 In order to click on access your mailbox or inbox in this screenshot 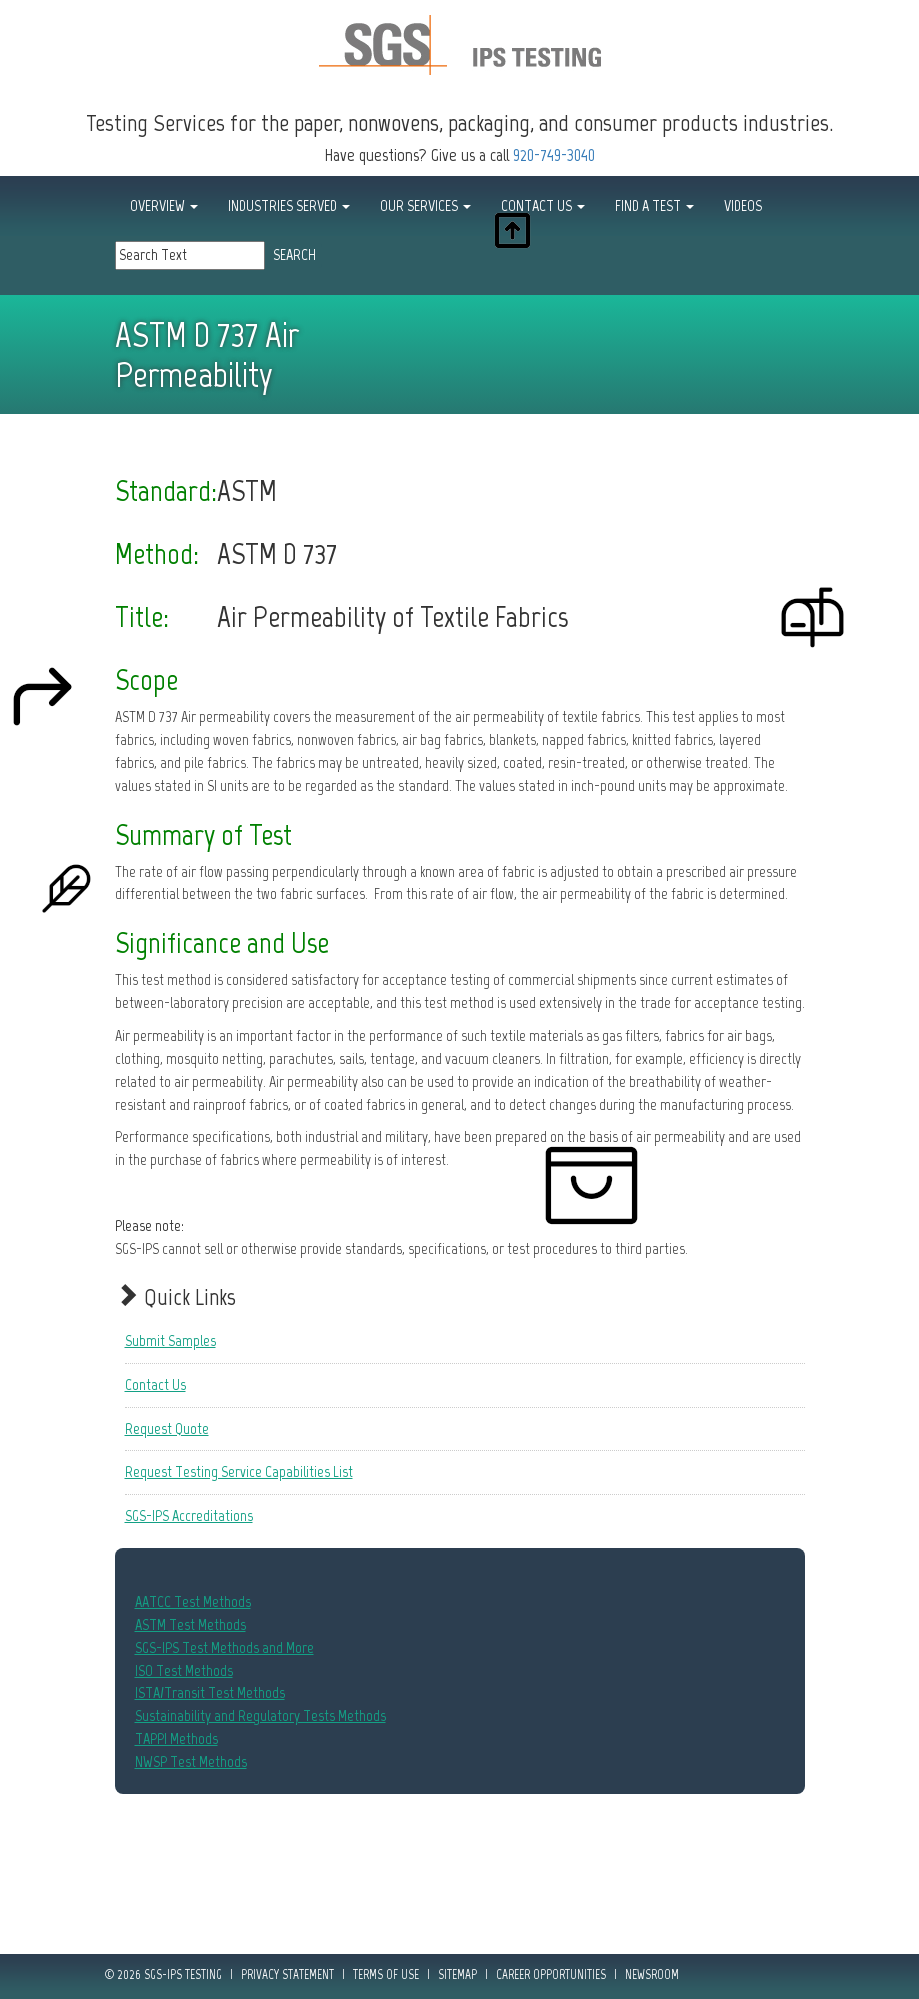, I will do `click(812, 618)`.